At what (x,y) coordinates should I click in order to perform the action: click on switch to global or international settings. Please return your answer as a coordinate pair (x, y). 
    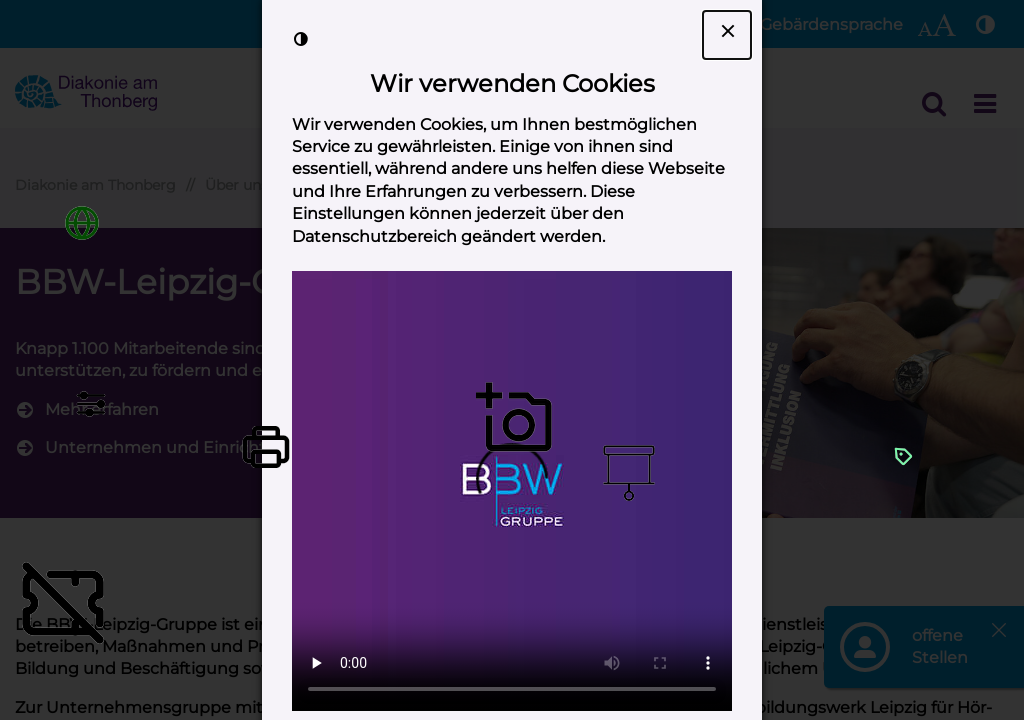
    Looking at the image, I should click on (82, 223).